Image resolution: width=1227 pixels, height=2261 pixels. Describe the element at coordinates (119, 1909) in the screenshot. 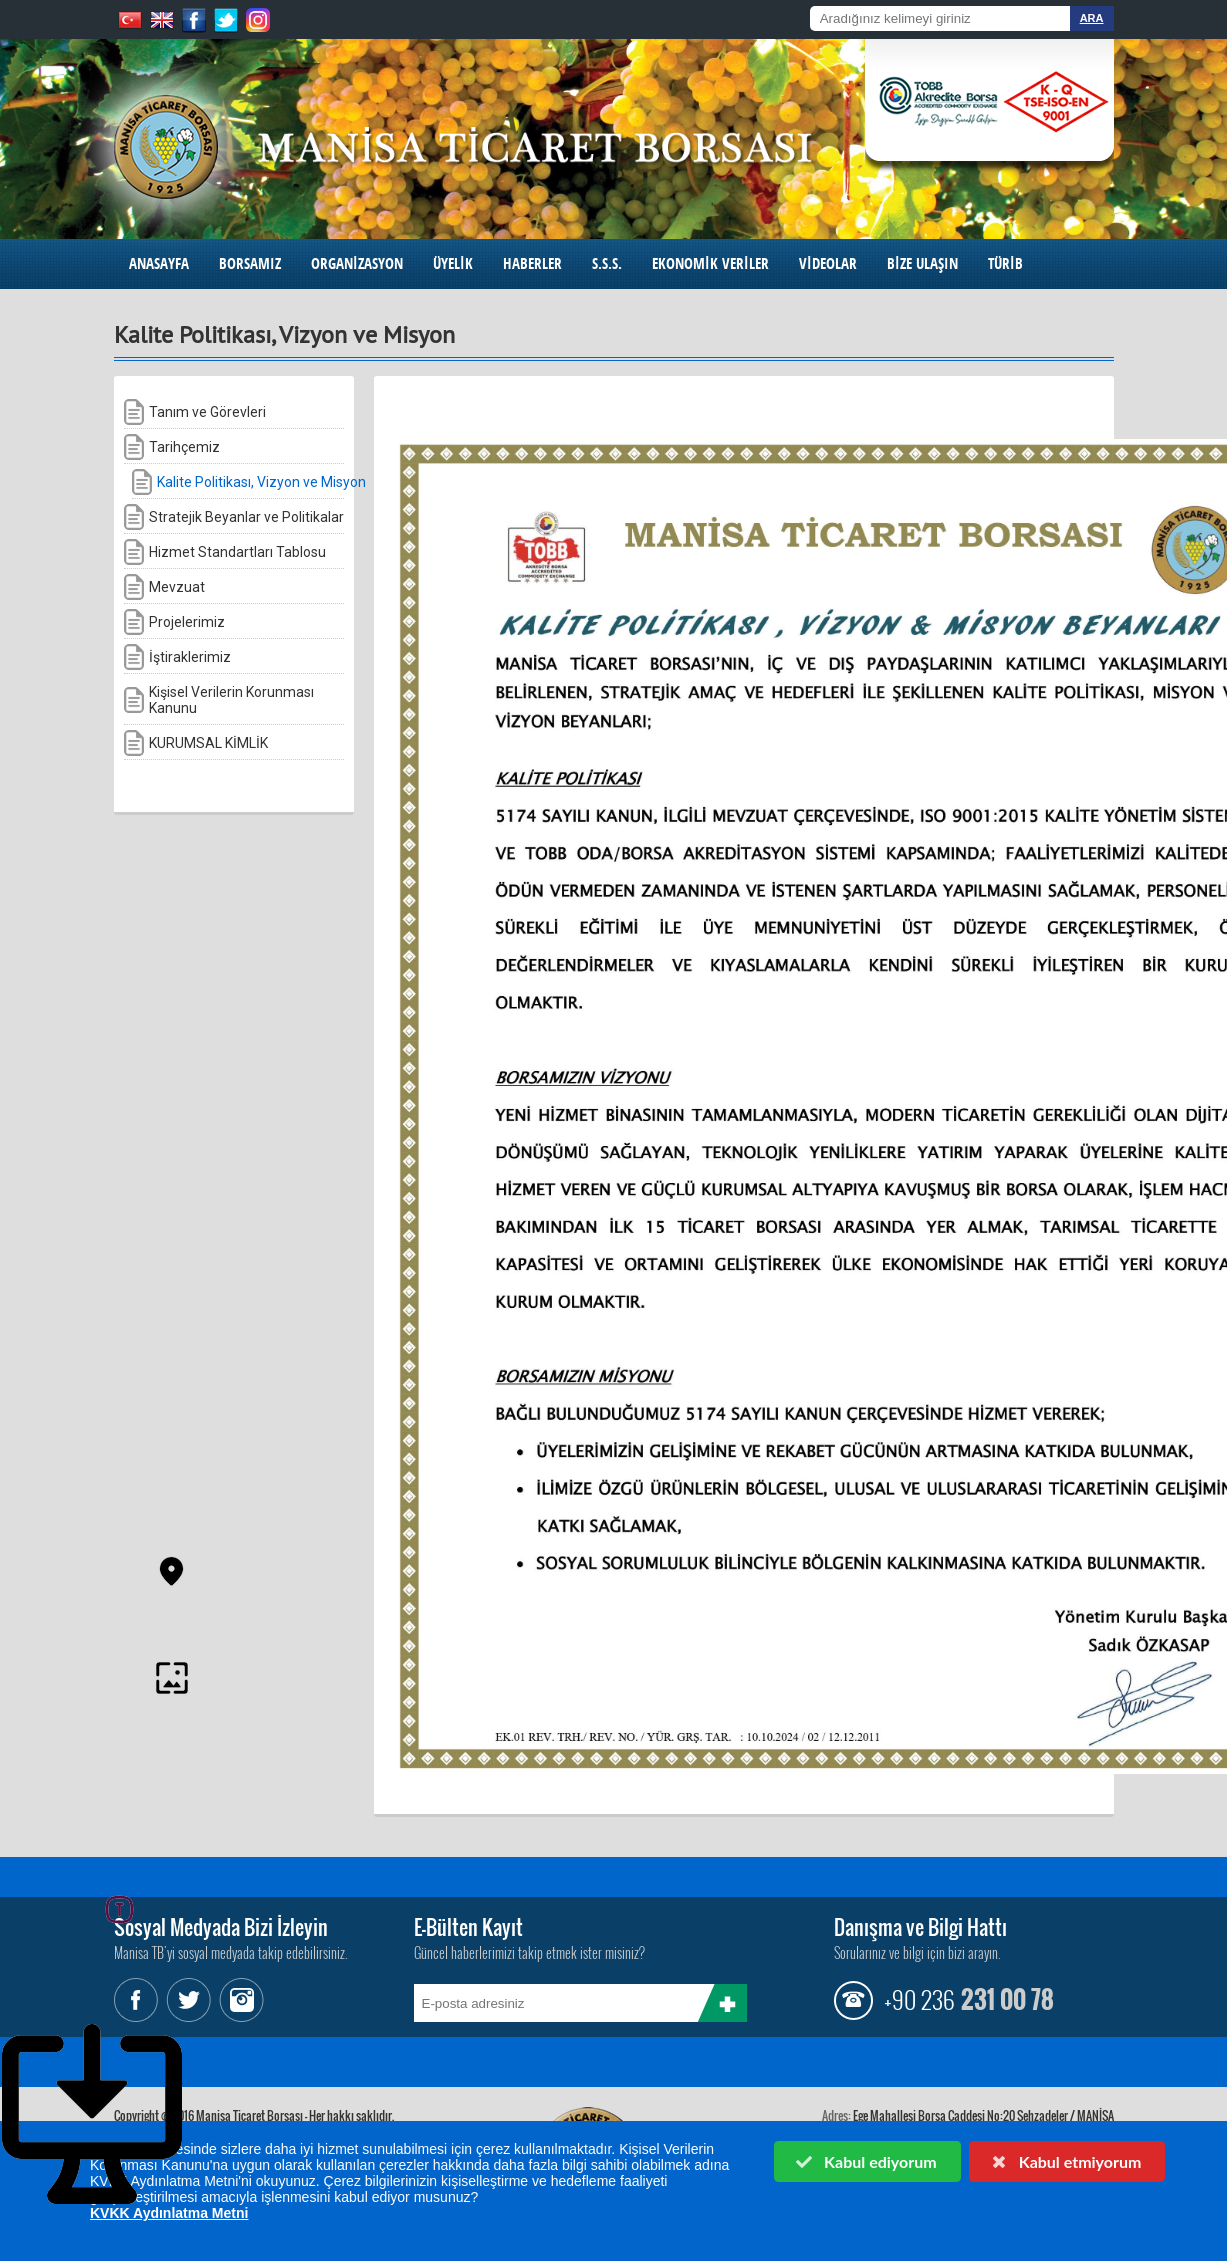

I see `text formatting or typography options` at that location.